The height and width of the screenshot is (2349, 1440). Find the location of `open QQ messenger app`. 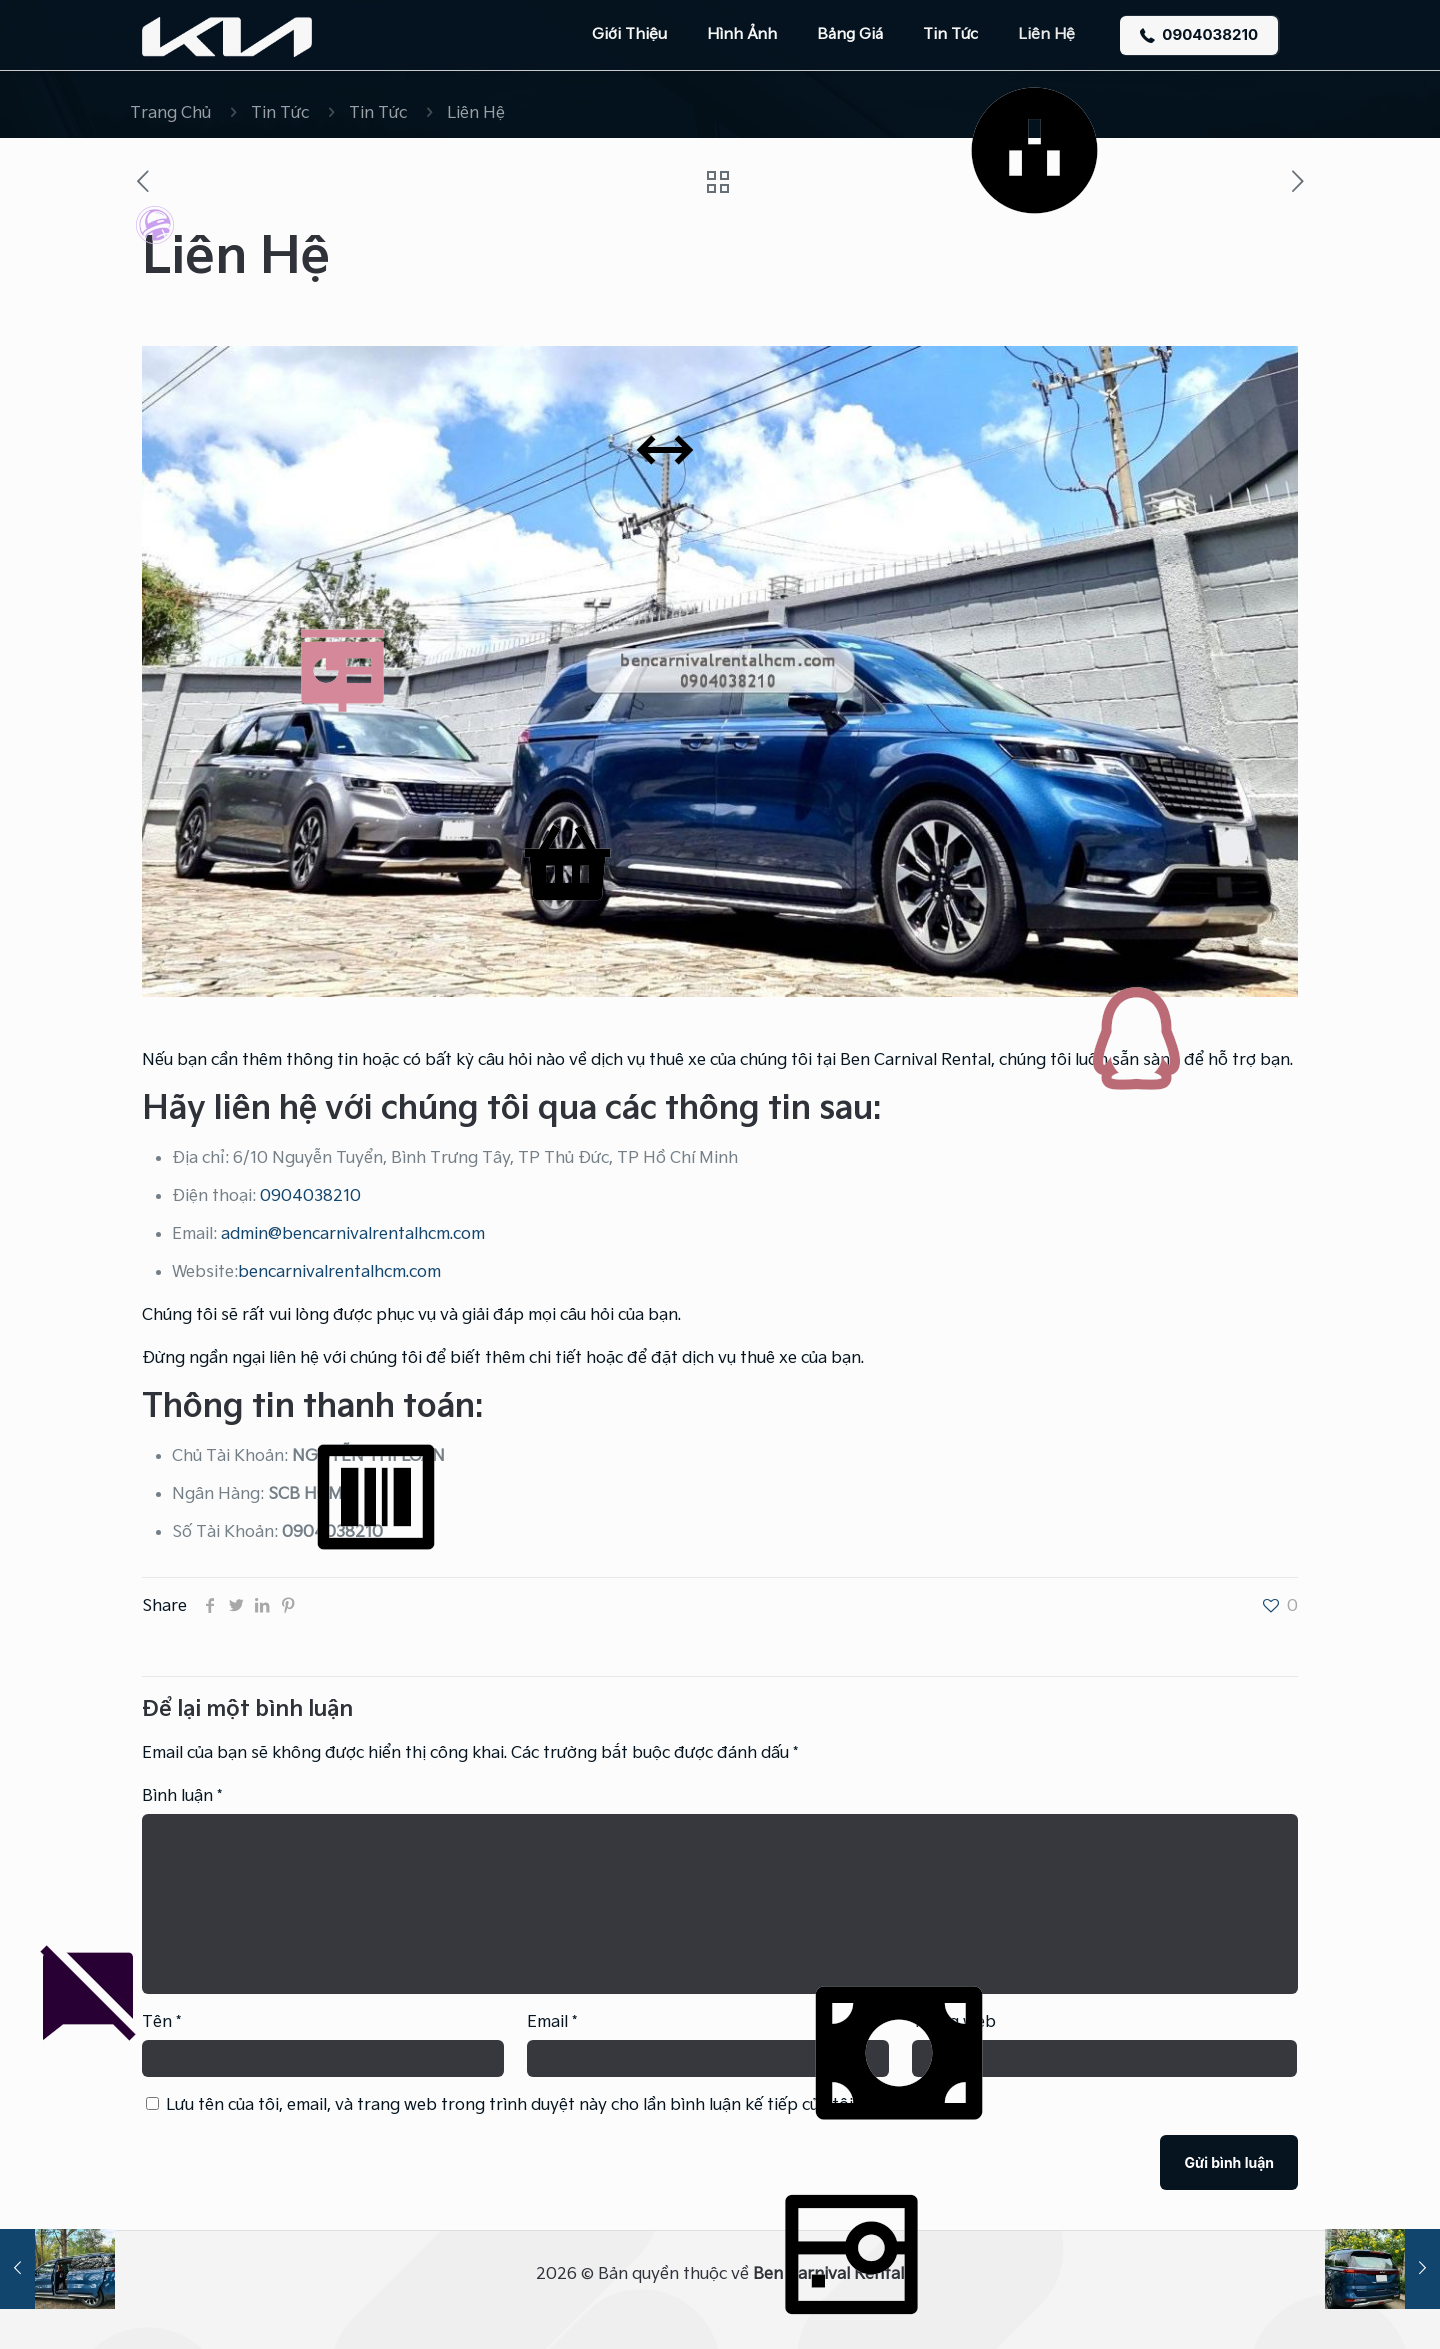

open QQ messenger app is located at coordinates (1136, 1038).